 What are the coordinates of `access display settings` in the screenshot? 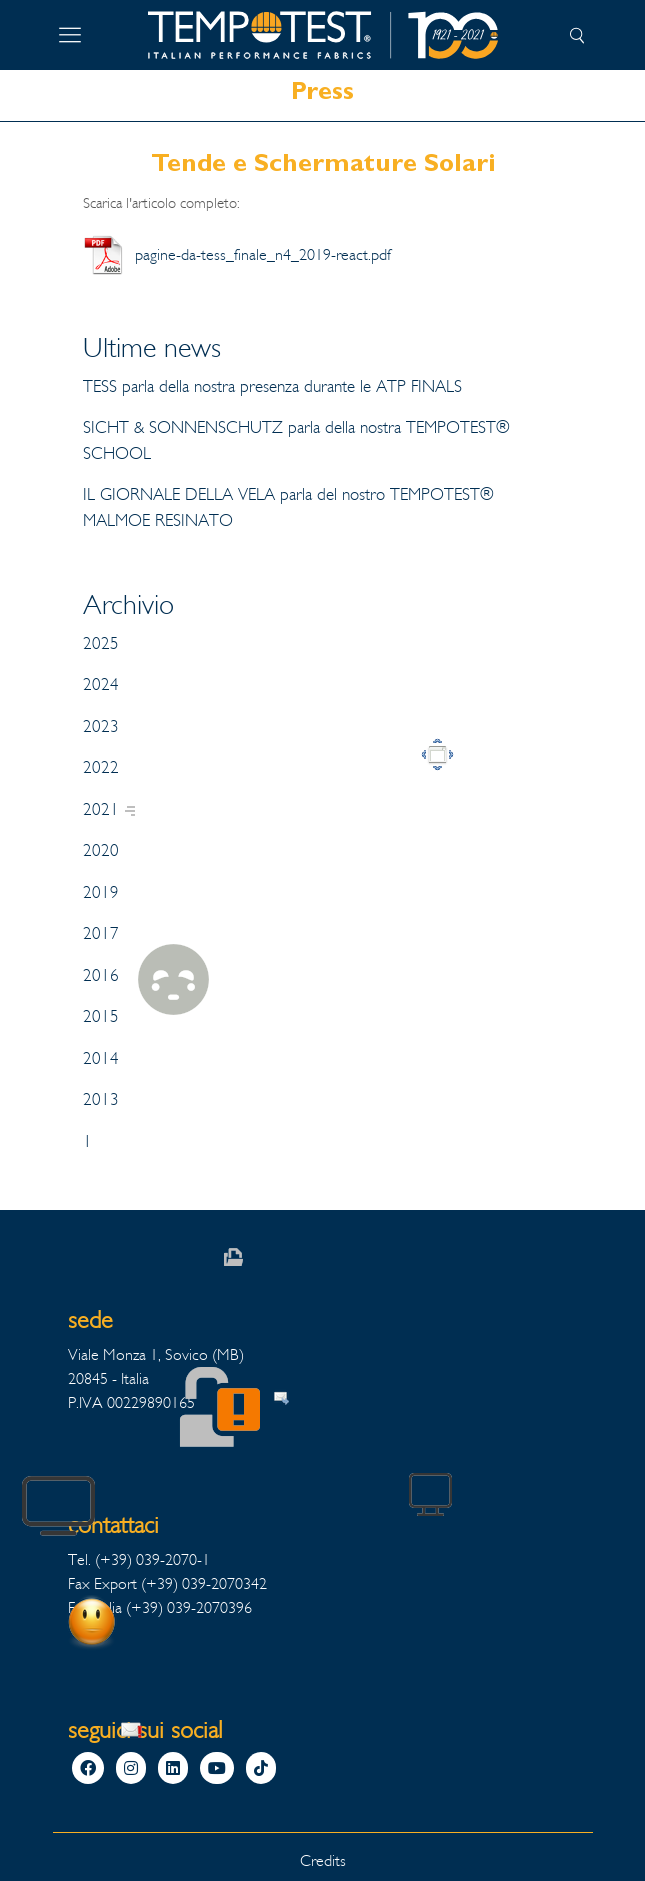 It's located at (58, 1503).